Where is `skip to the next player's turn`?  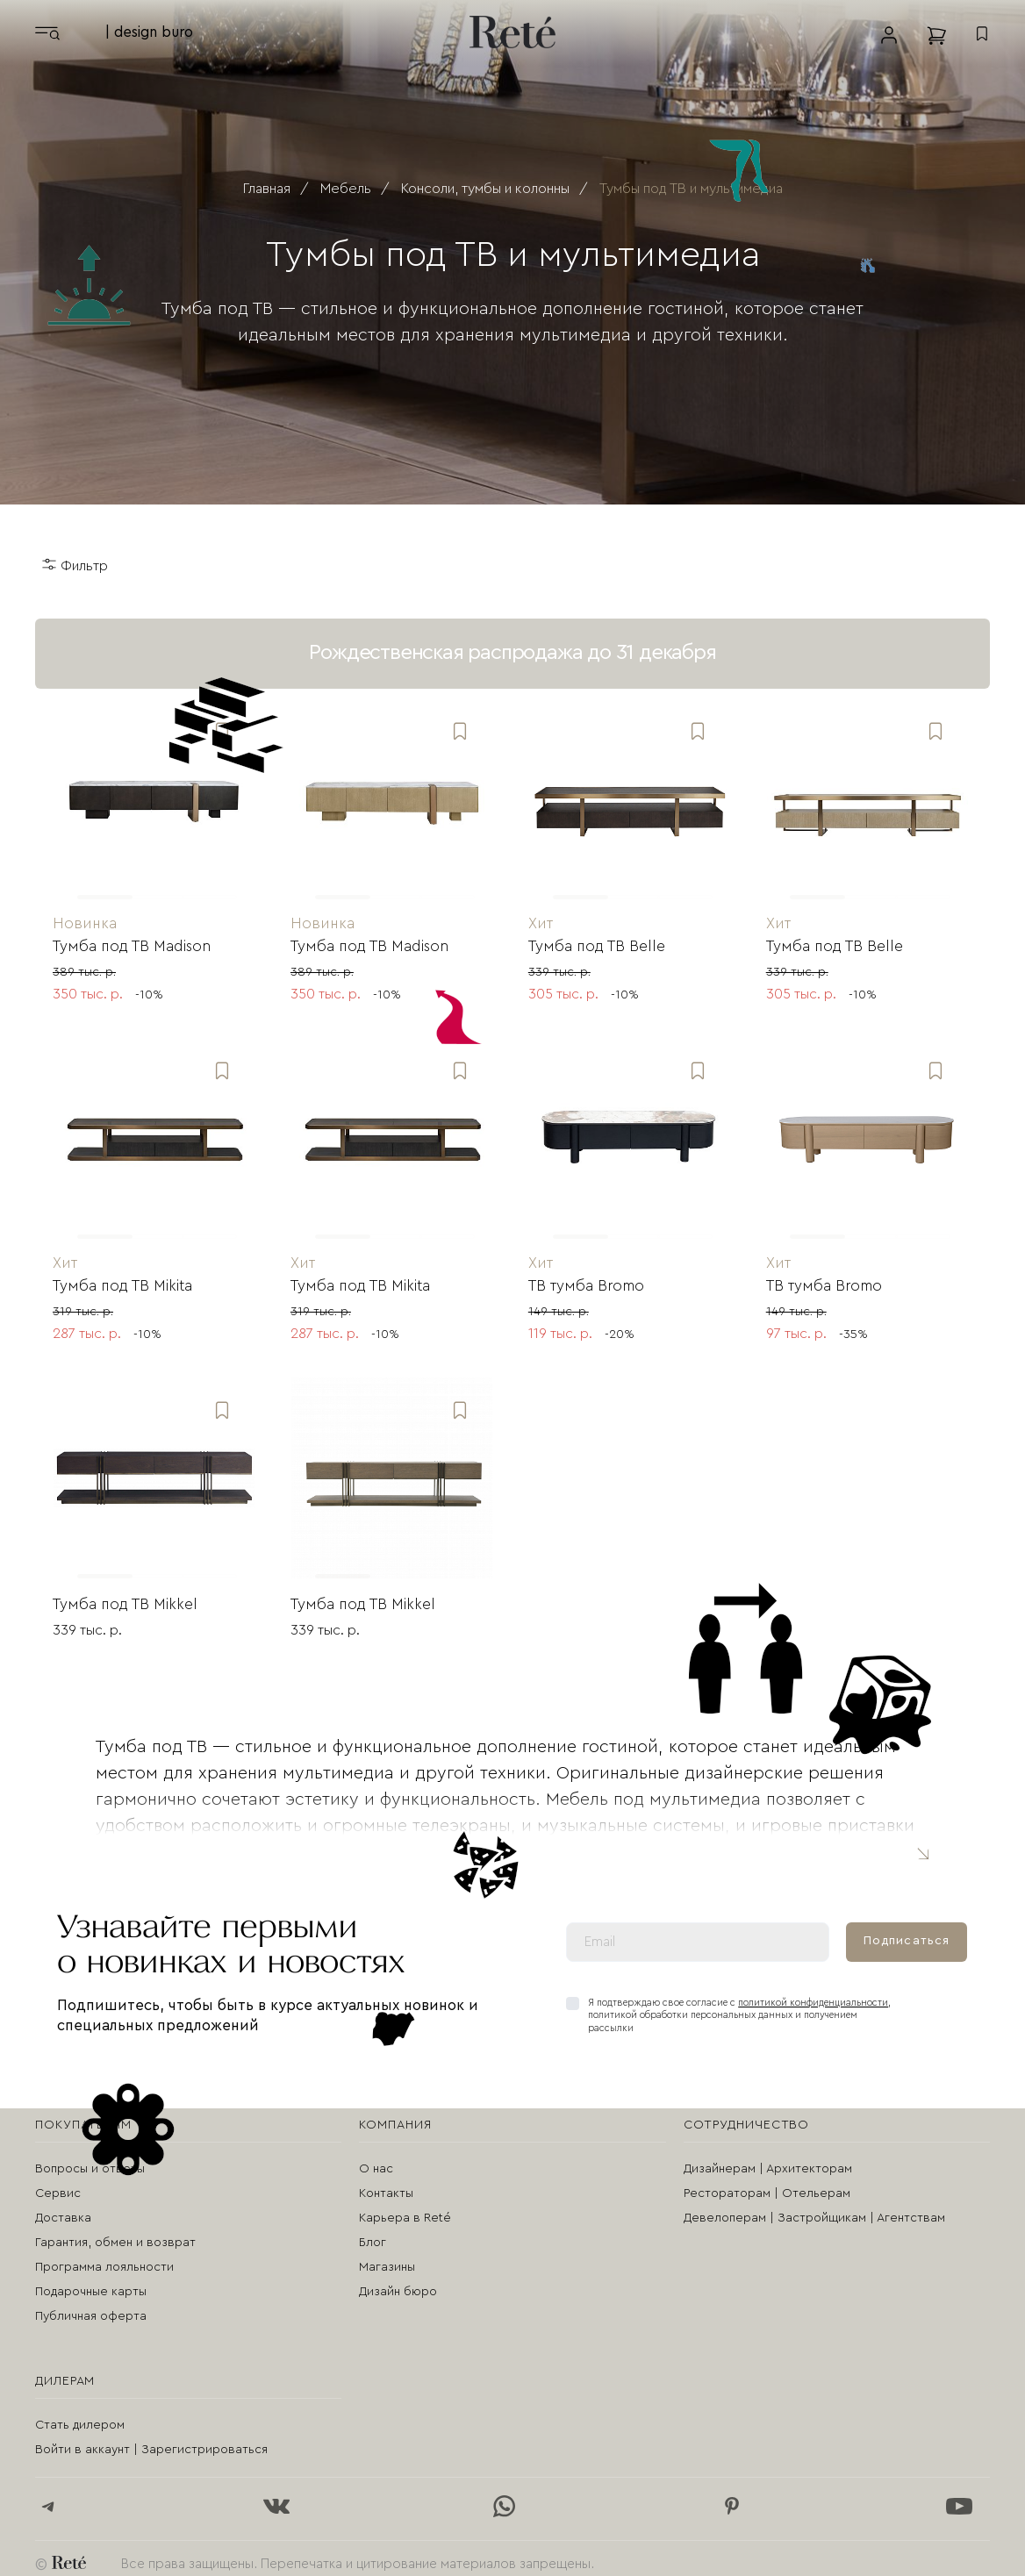 skip to the next player's turn is located at coordinates (745, 1649).